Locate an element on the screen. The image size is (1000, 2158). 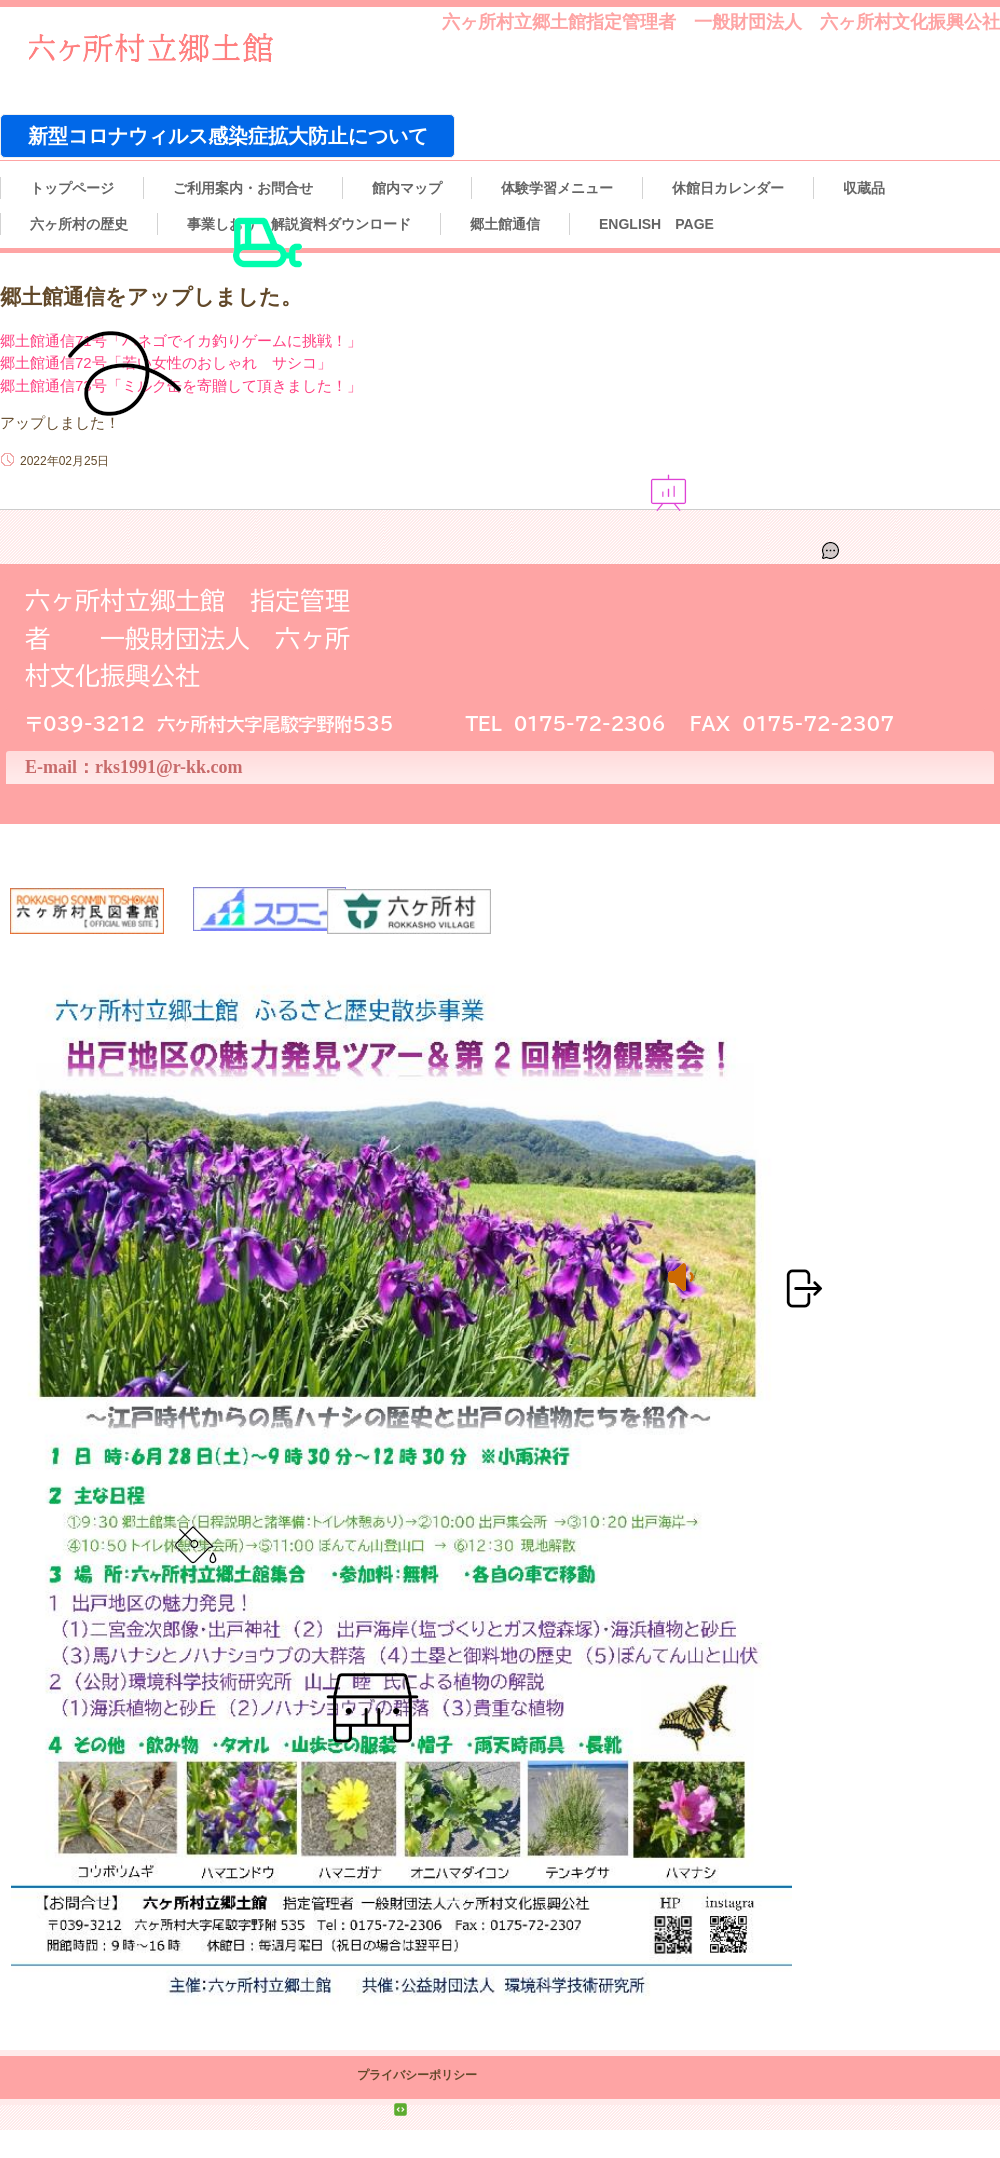
log out of your account is located at coordinates (801, 1288).